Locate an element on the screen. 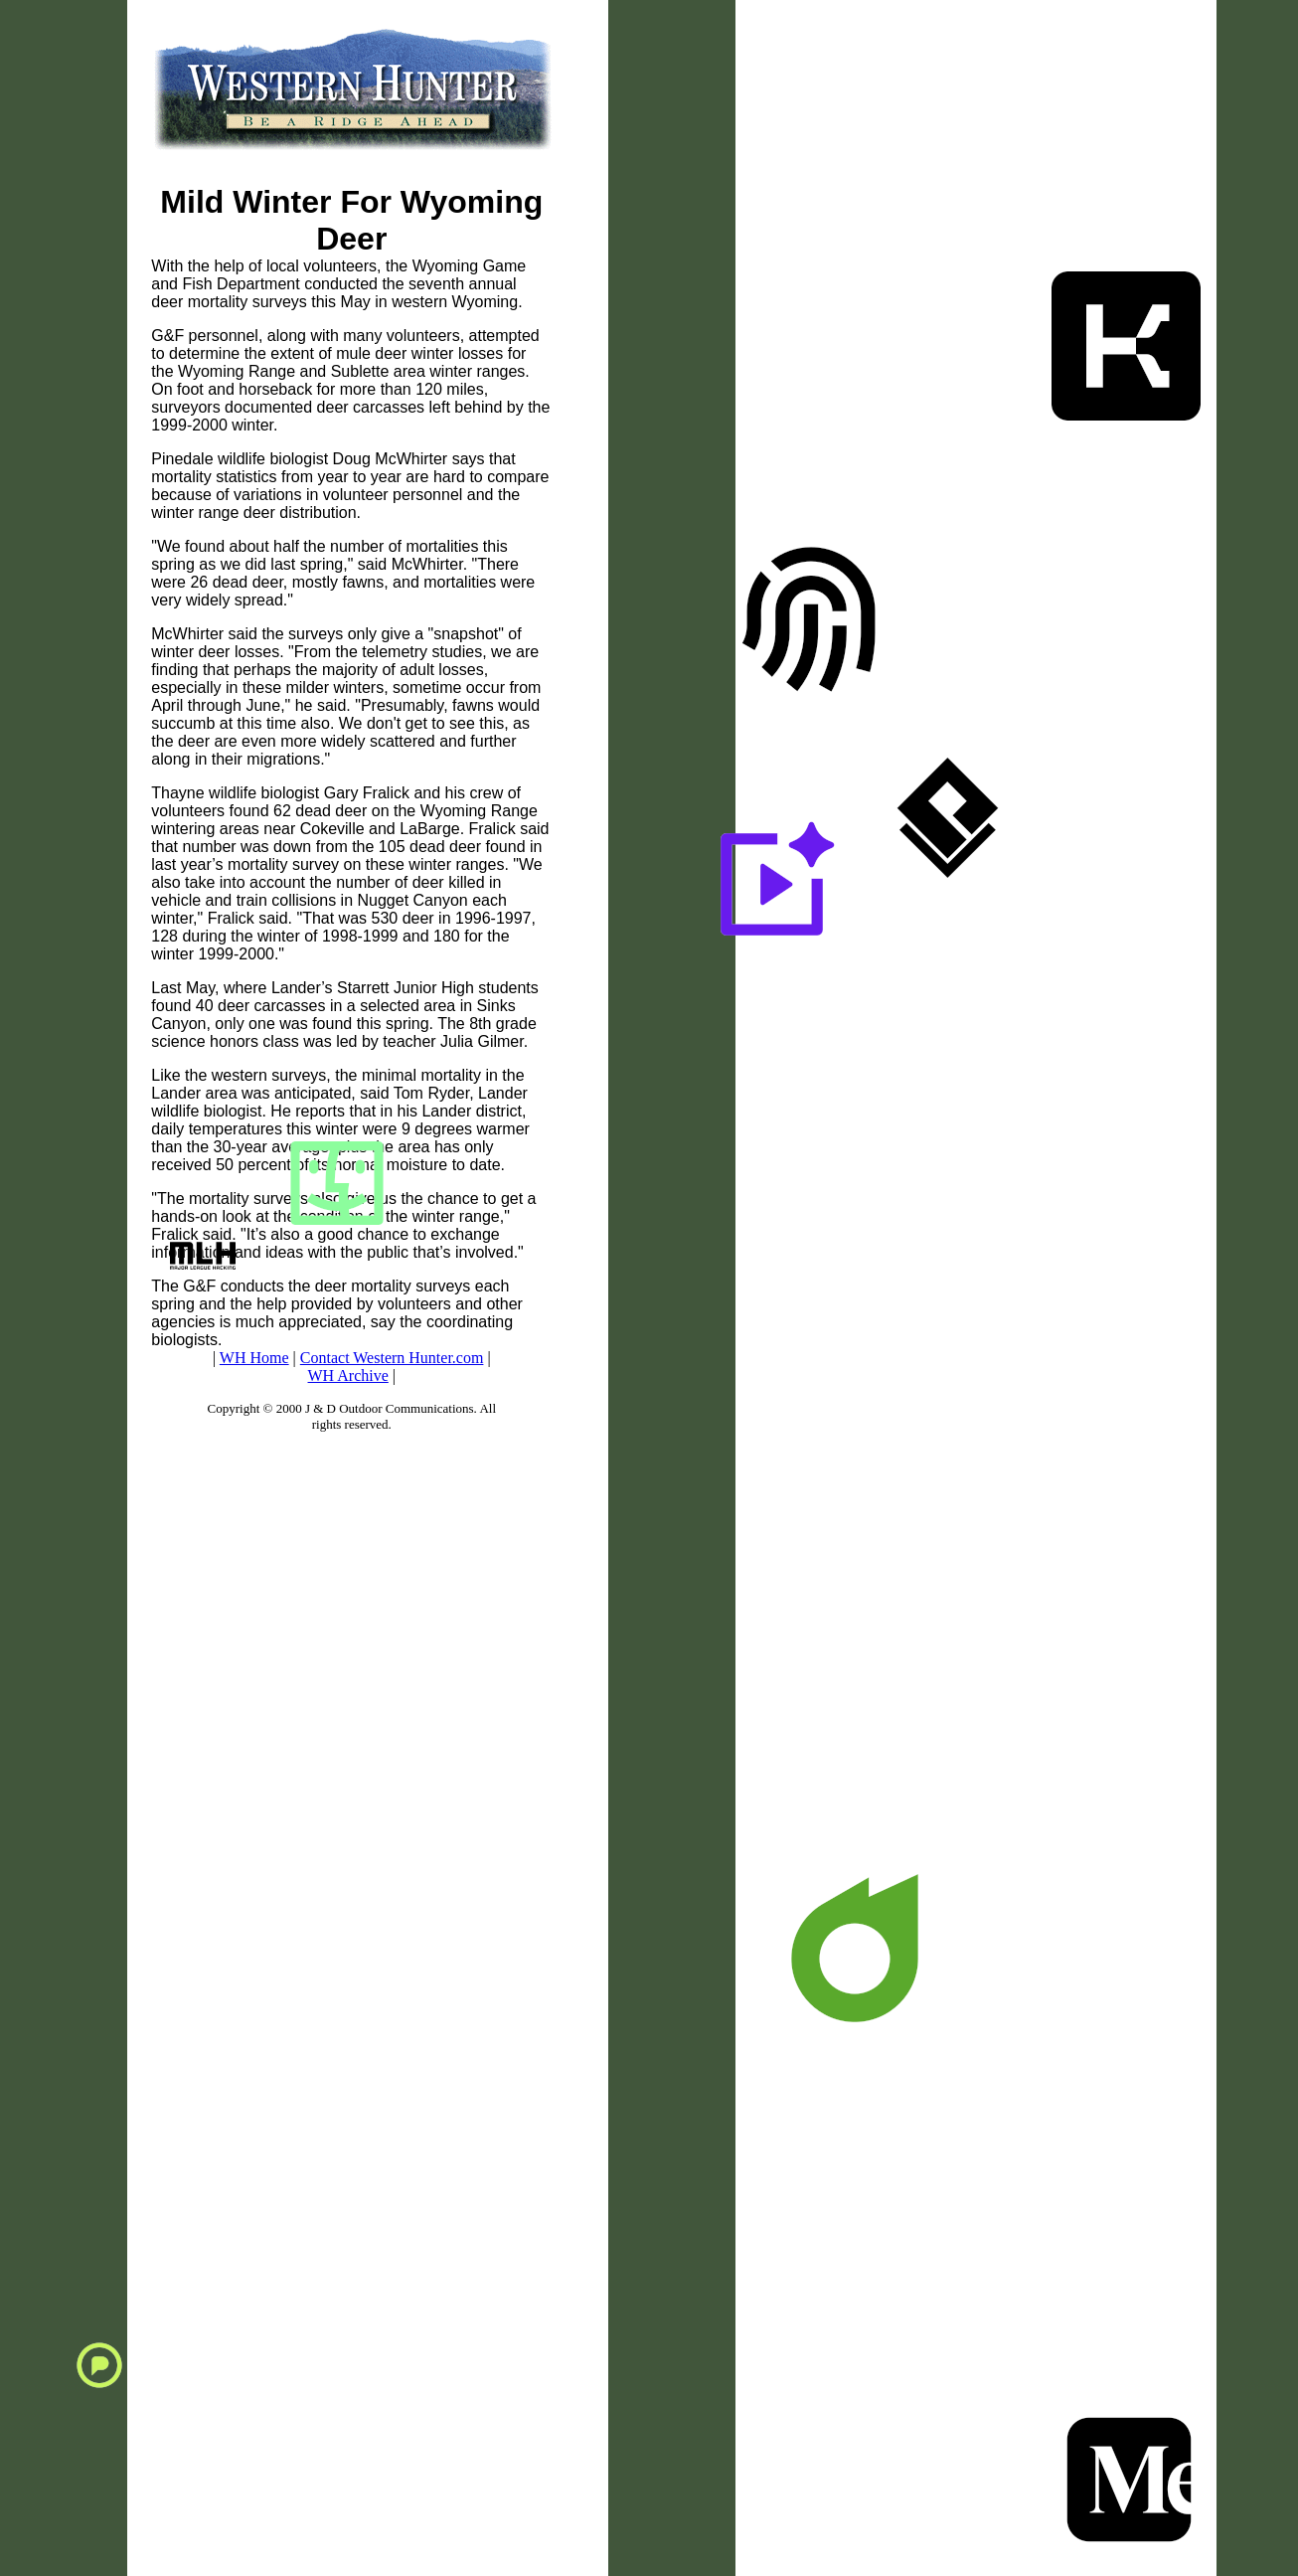  open Finder to browse files is located at coordinates (337, 1183).